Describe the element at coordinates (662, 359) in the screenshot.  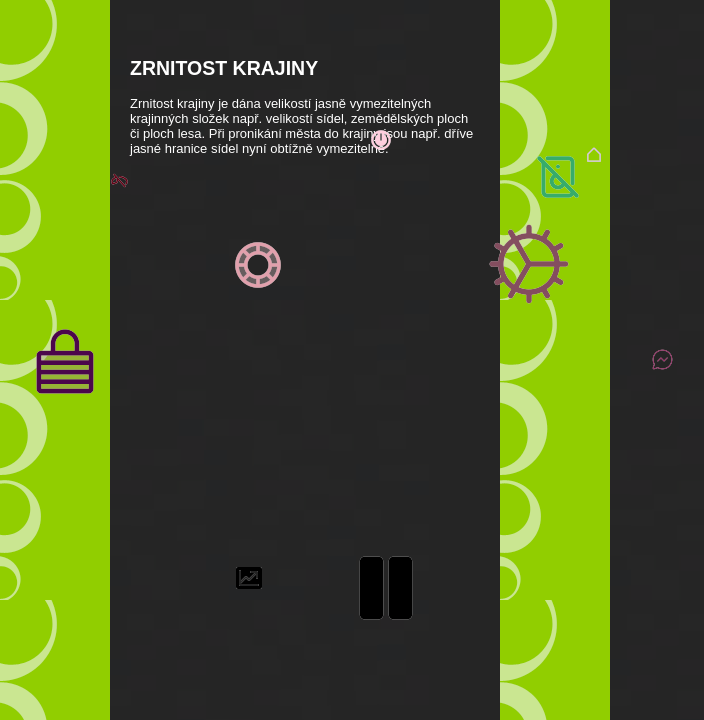
I see `open facebook messenger` at that location.